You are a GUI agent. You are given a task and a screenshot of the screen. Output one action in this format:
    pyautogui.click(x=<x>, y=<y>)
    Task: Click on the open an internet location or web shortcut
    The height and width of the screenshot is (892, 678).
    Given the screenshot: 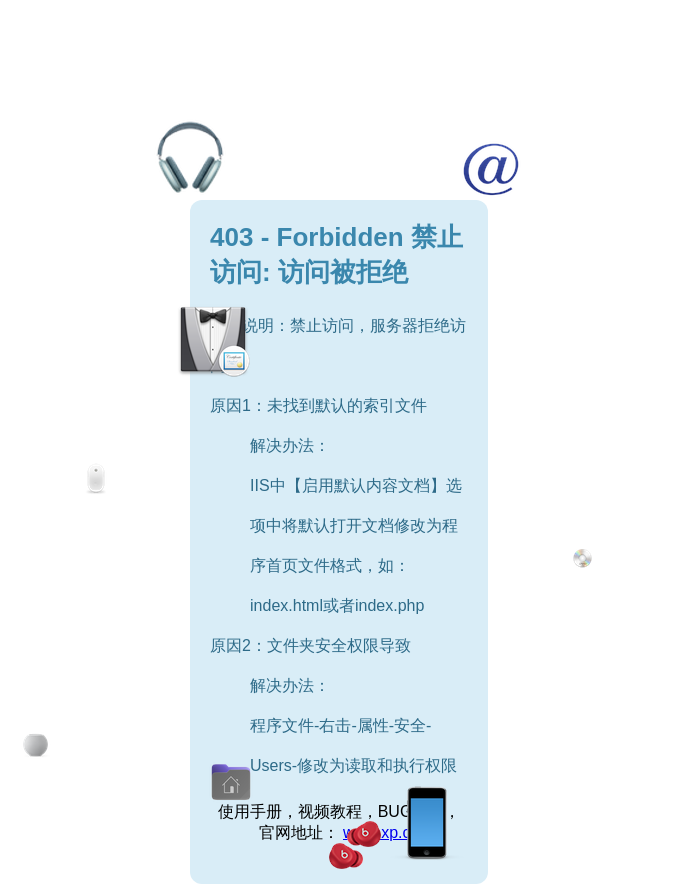 What is the action you would take?
    pyautogui.click(x=491, y=169)
    